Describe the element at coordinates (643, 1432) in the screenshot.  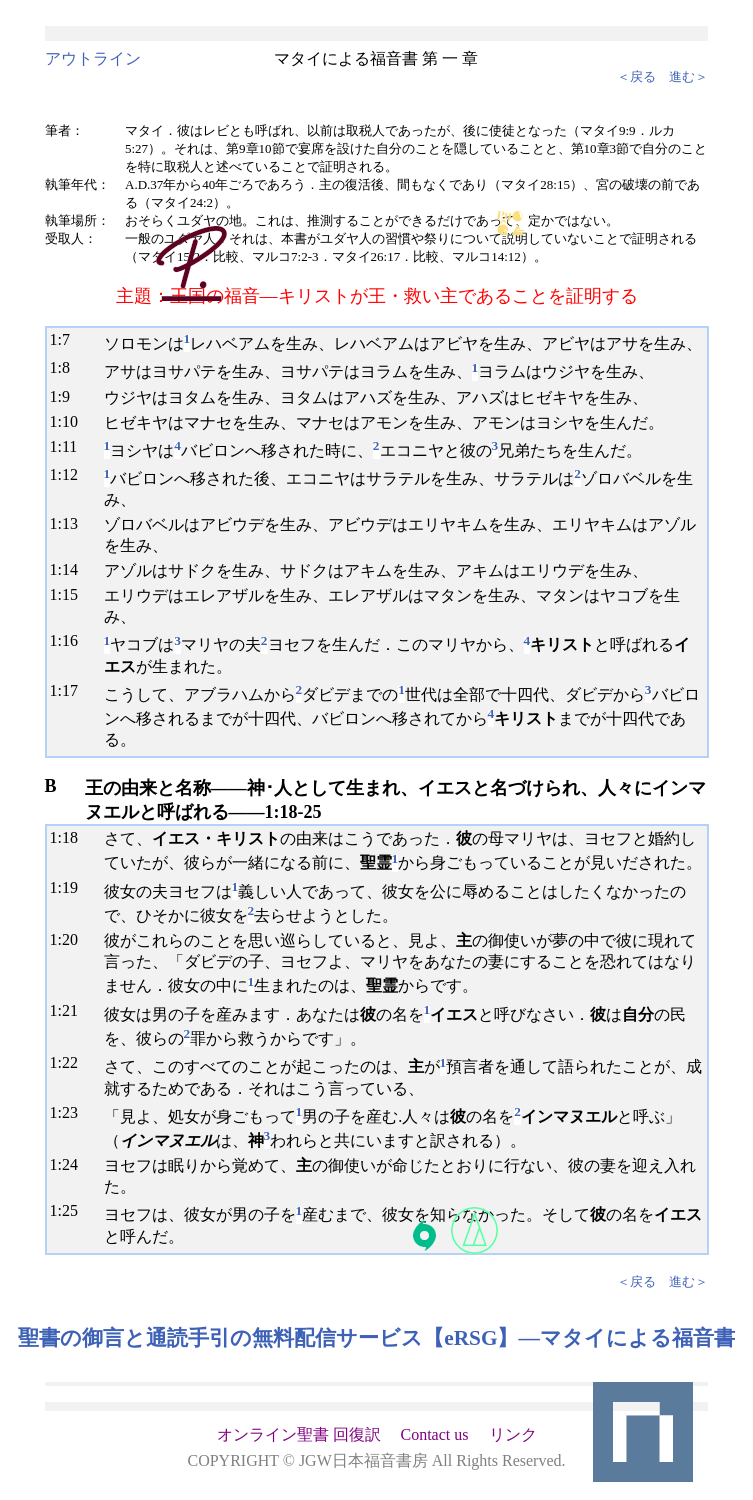
I see `visit NameMC website` at that location.